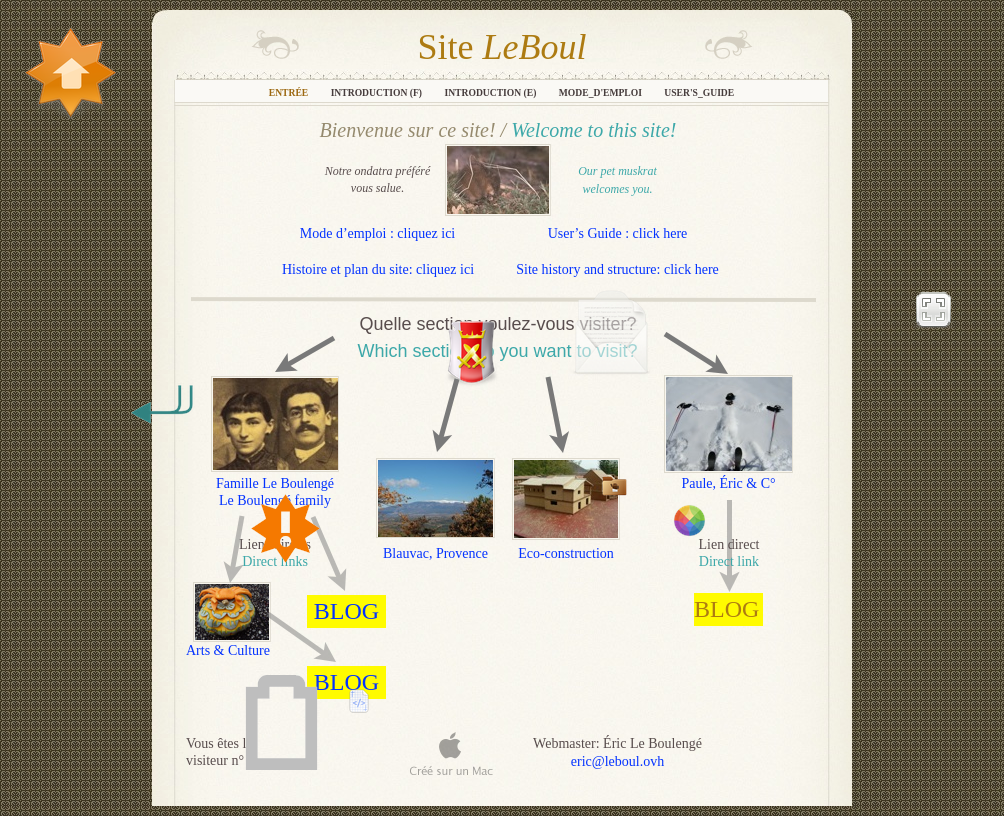  Describe the element at coordinates (359, 701) in the screenshot. I see `twig template file type indicator` at that location.